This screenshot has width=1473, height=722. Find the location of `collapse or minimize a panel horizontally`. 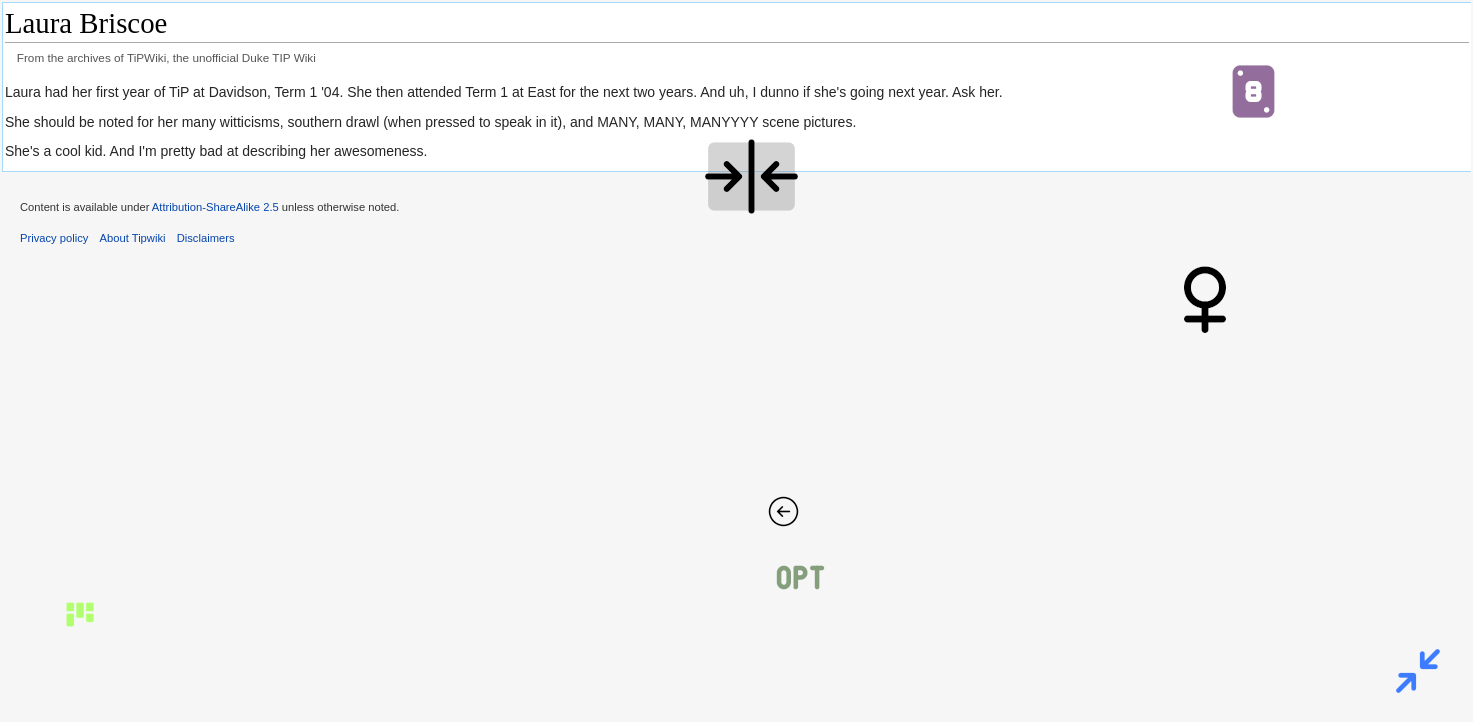

collapse or minimize a panel horizontally is located at coordinates (751, 176).